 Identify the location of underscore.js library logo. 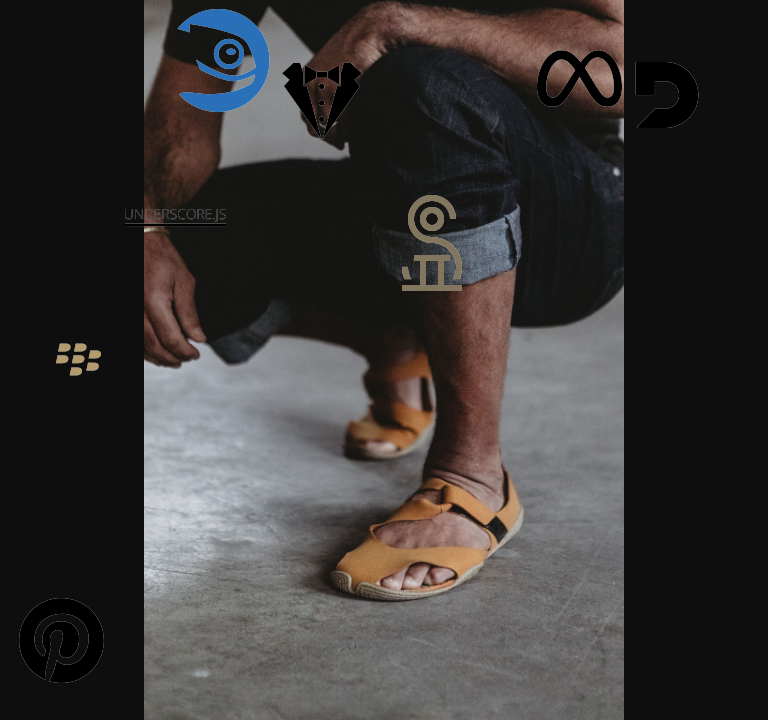
(175, 217).